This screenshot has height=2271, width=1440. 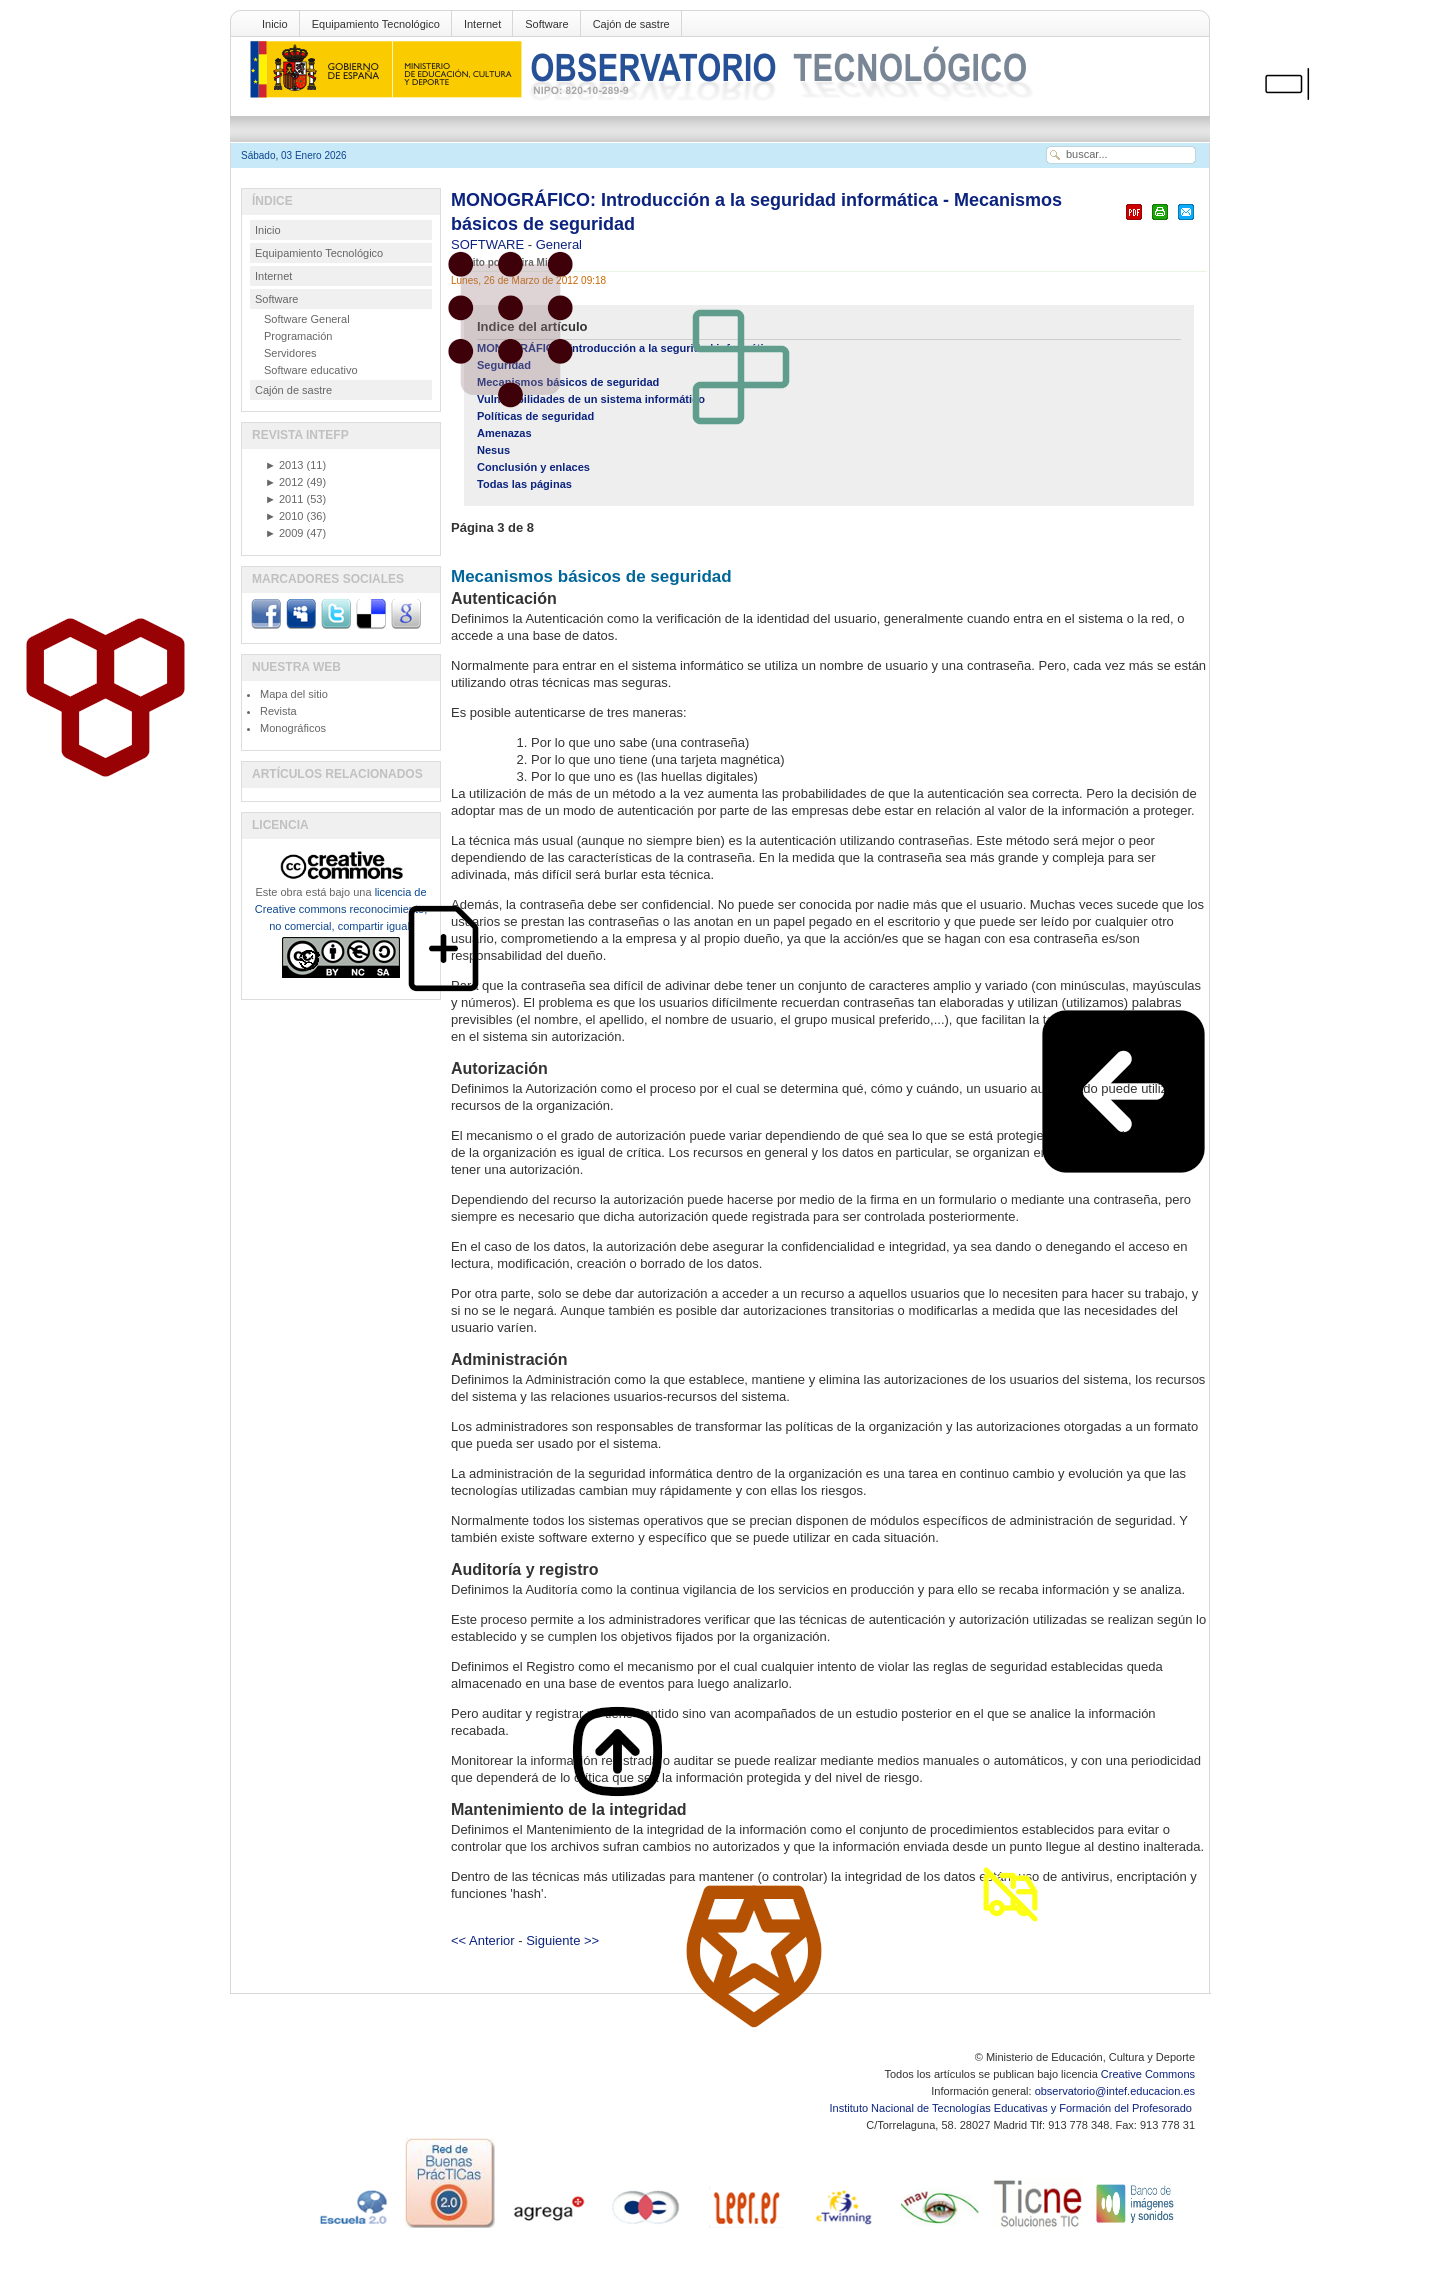 I want to click on open numeric keypad for input, so click(x=510, y=326).